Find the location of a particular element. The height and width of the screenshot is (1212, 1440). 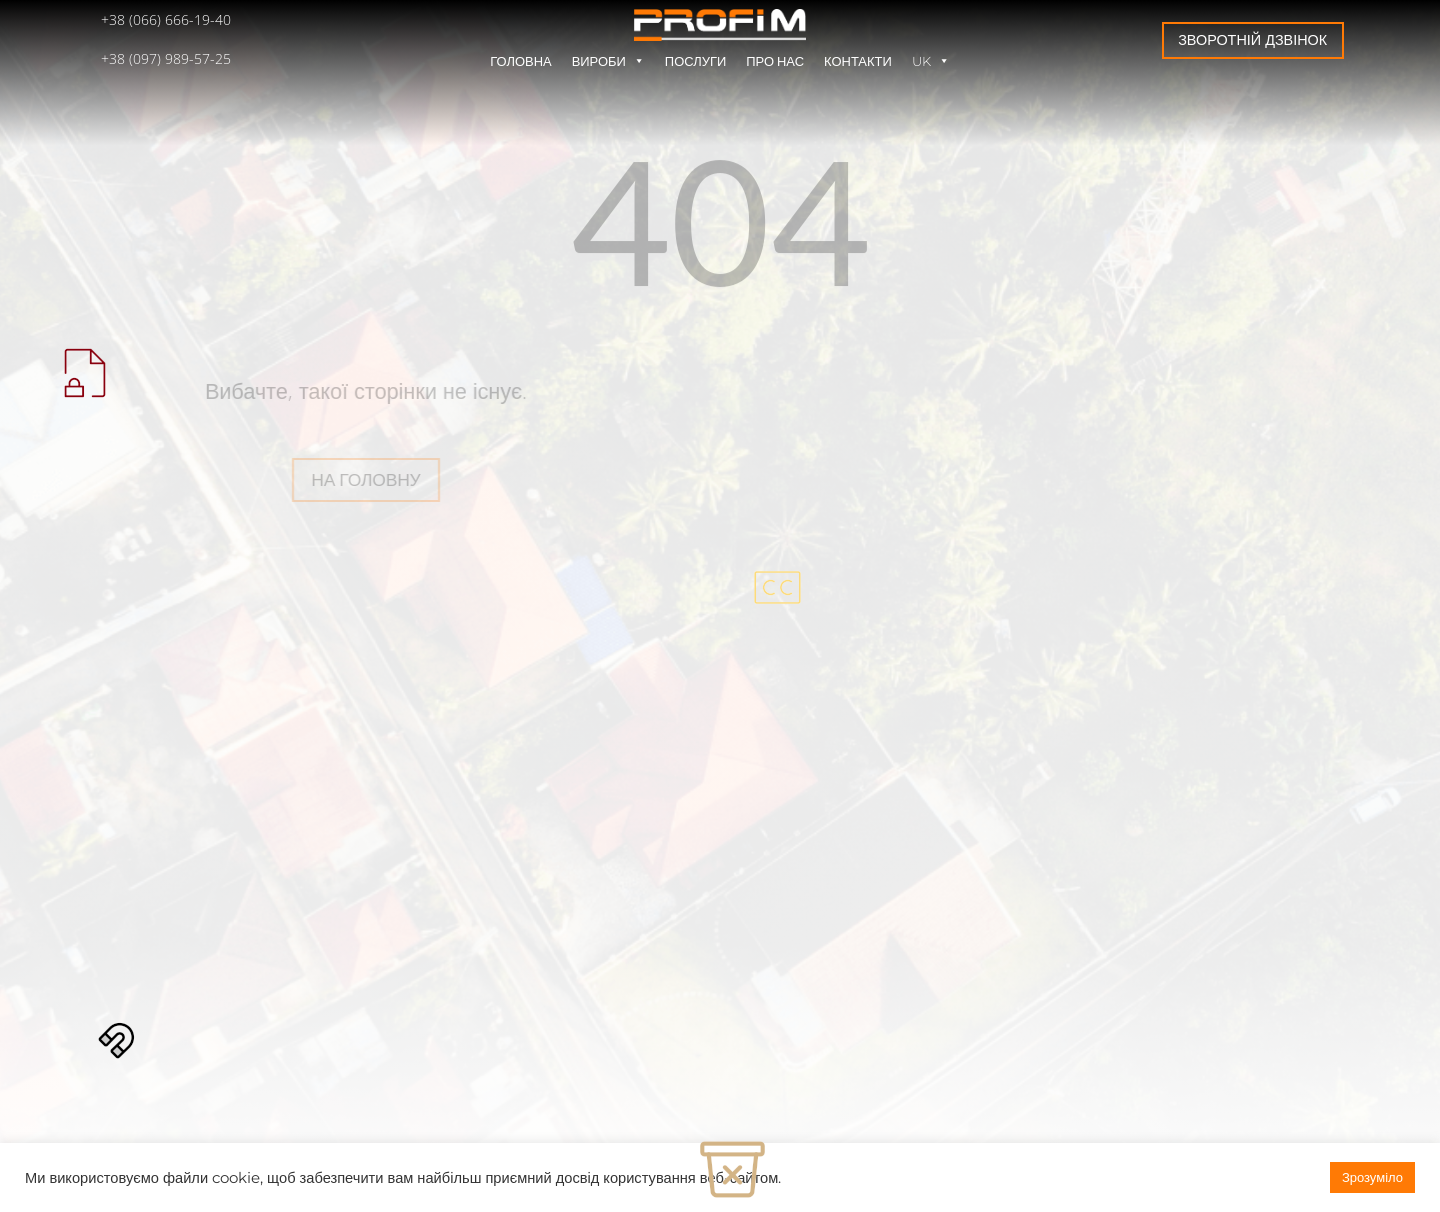

delete selected item is located at coordinates (732, 1169).